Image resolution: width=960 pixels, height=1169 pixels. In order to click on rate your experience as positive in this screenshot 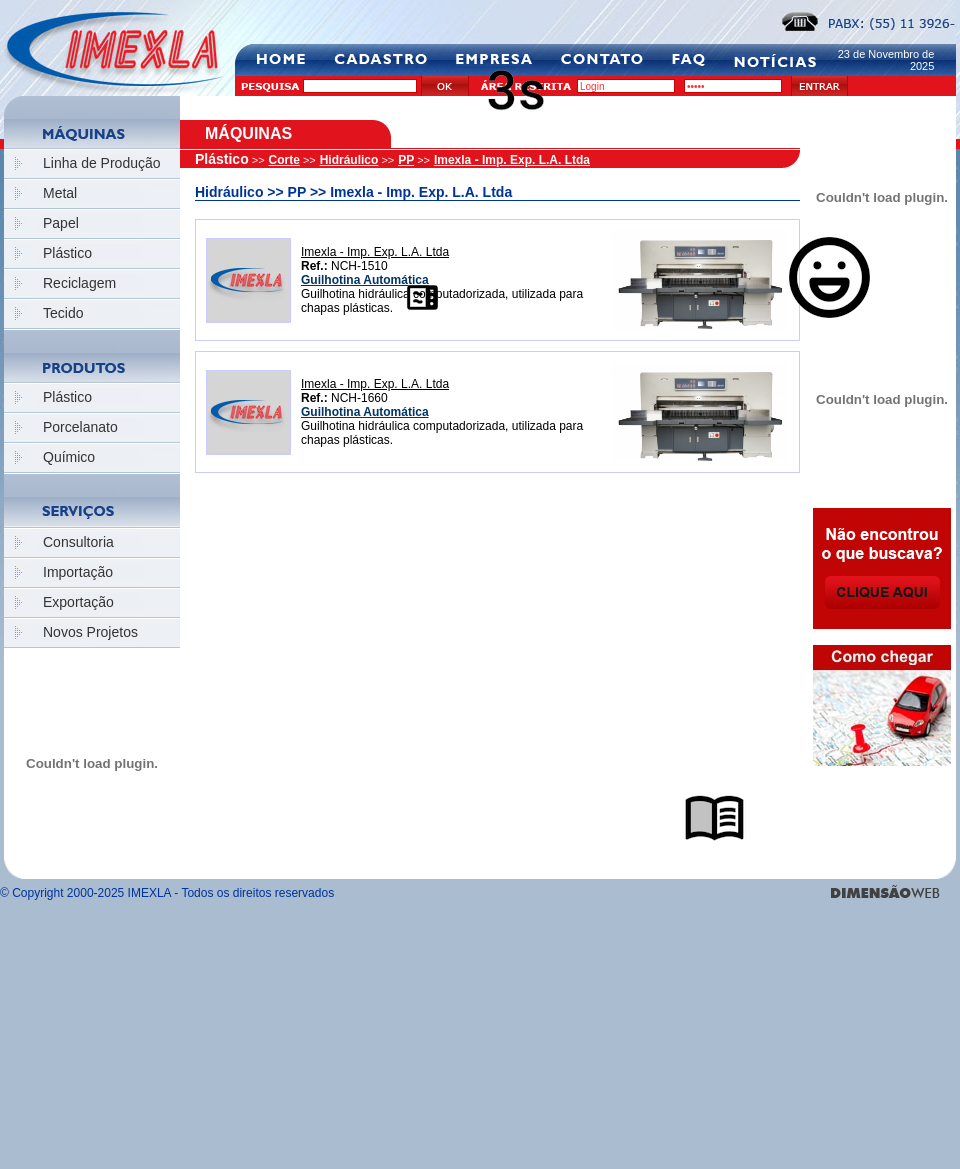, I will do `click(829, 277)`.